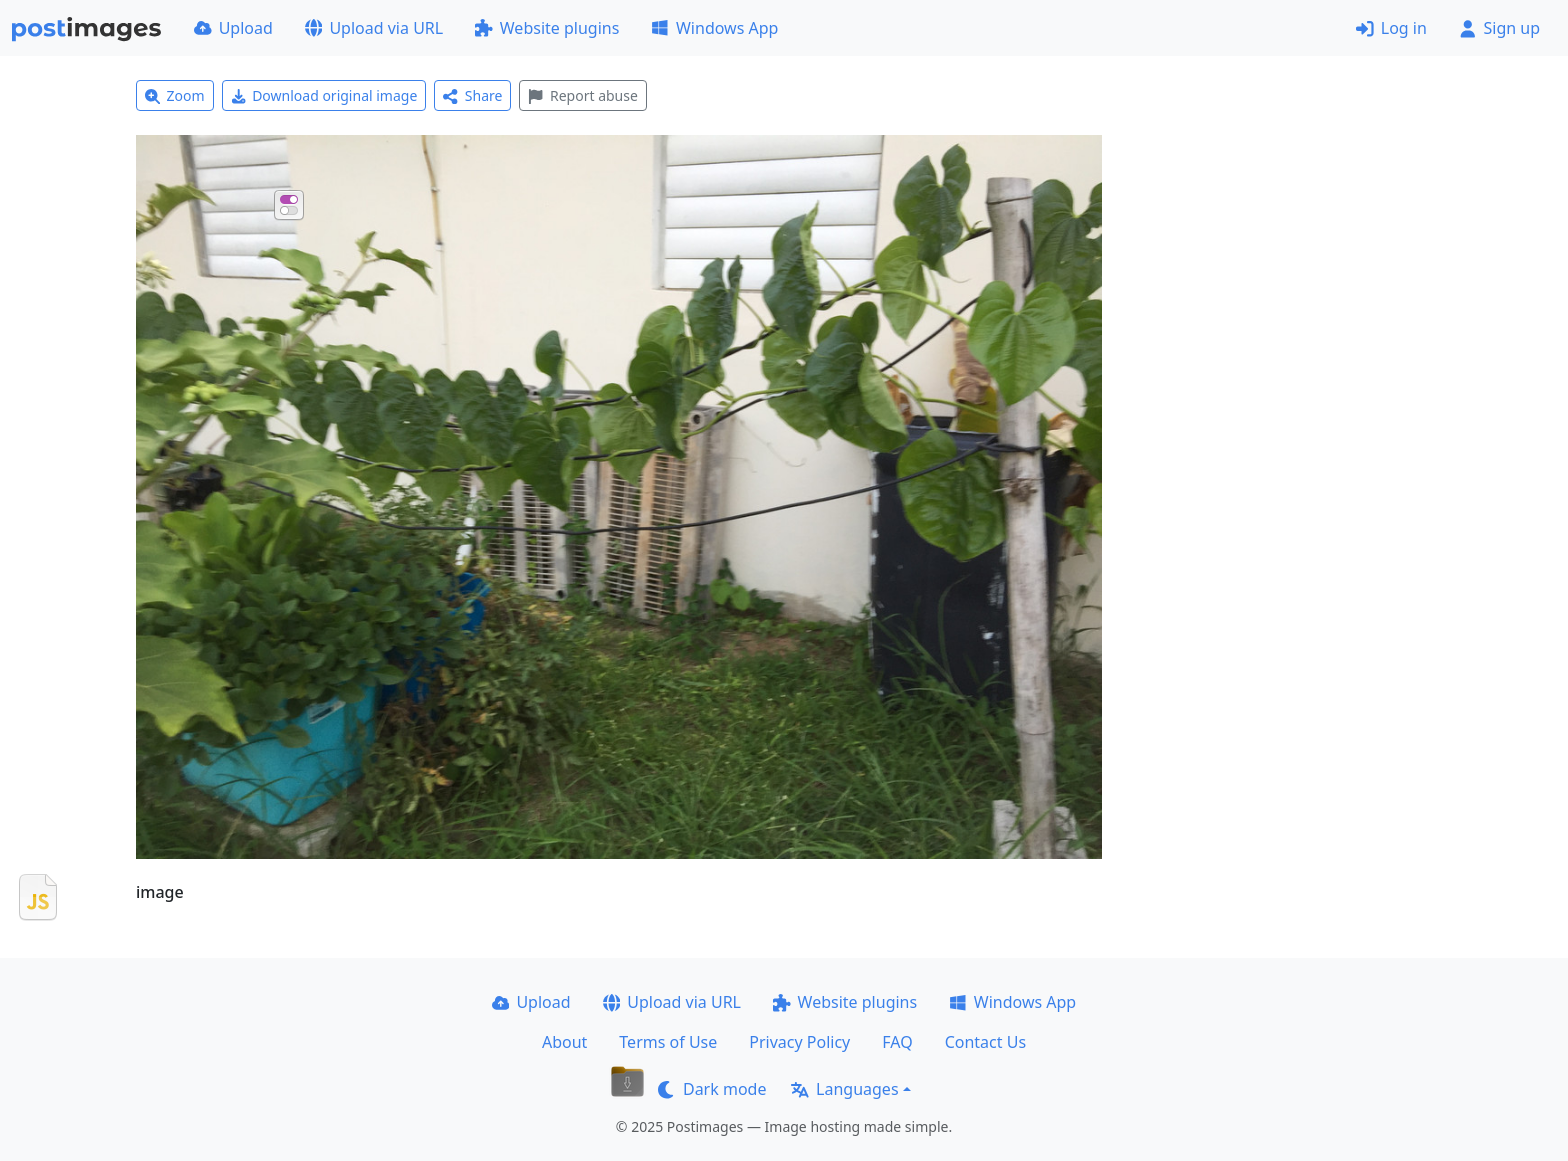 The image size is (1568, 1161). I want to click on a javascript file in the file system, so click(38, 897).